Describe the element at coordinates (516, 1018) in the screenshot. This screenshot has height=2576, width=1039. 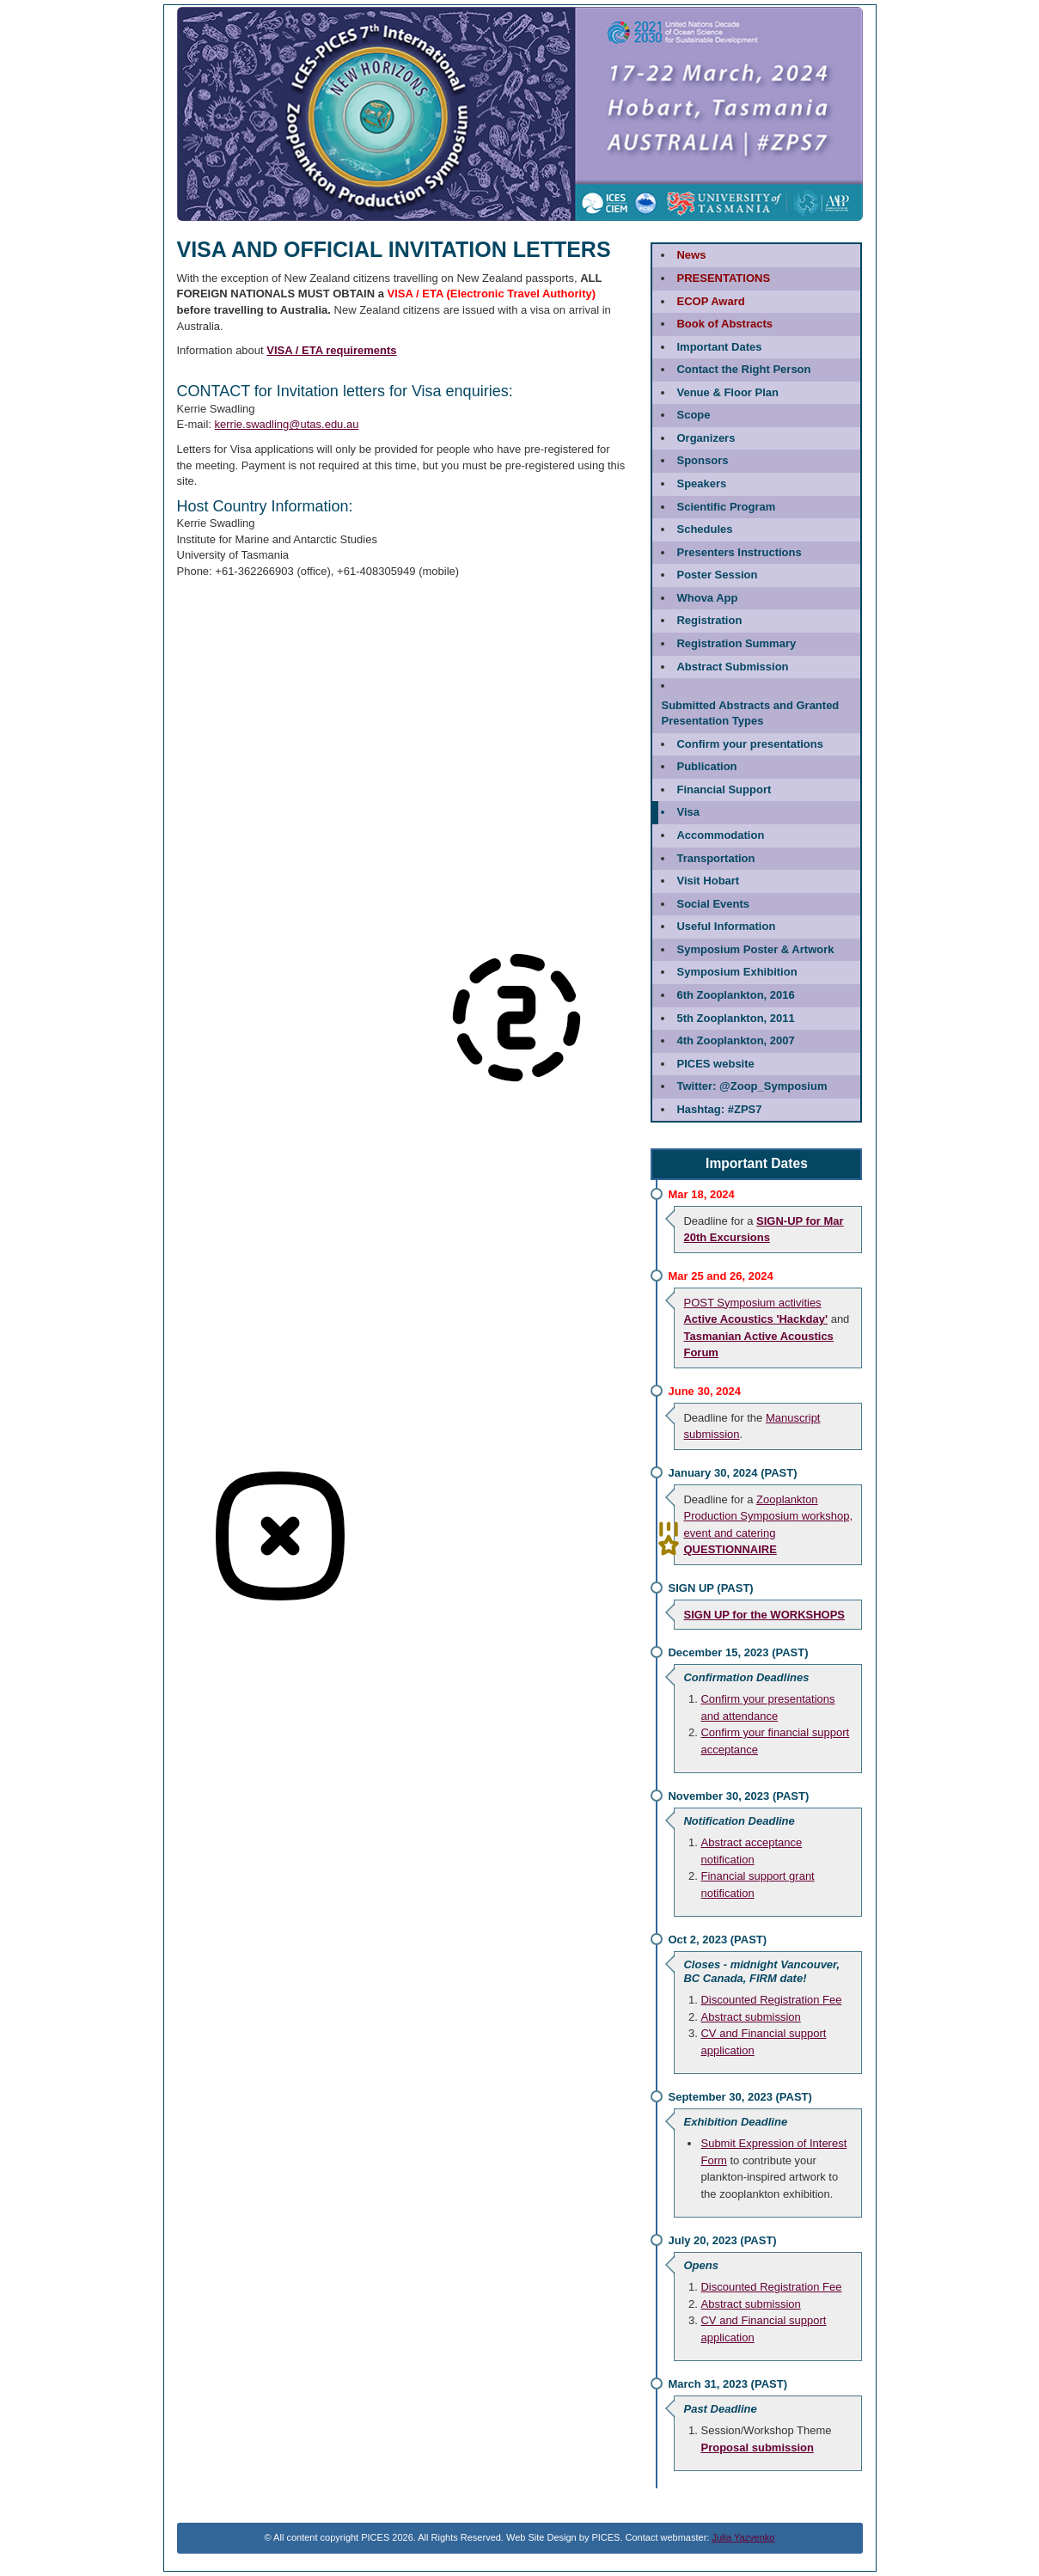
I see `step 2 of a multi-step process` at that location.